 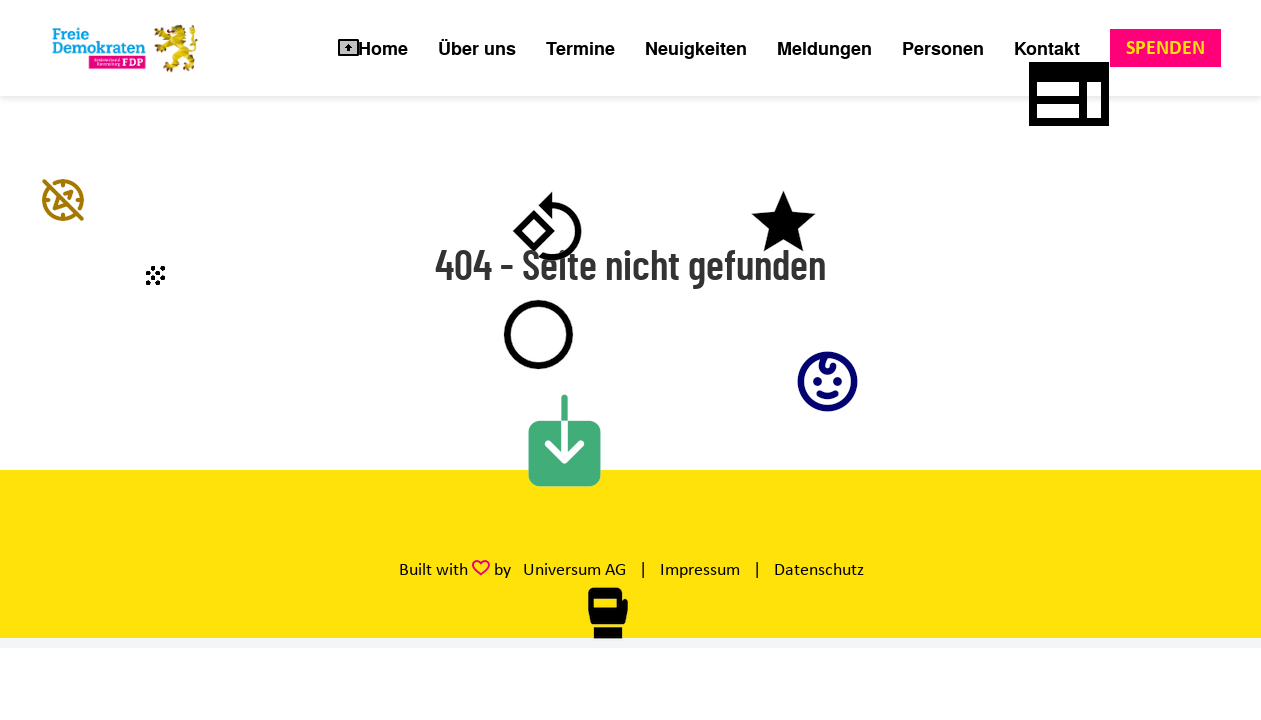 What do you see at coordinates (783, 222) in the screenshot?
I see `add item to favorites` at bounding box center [783, 222].